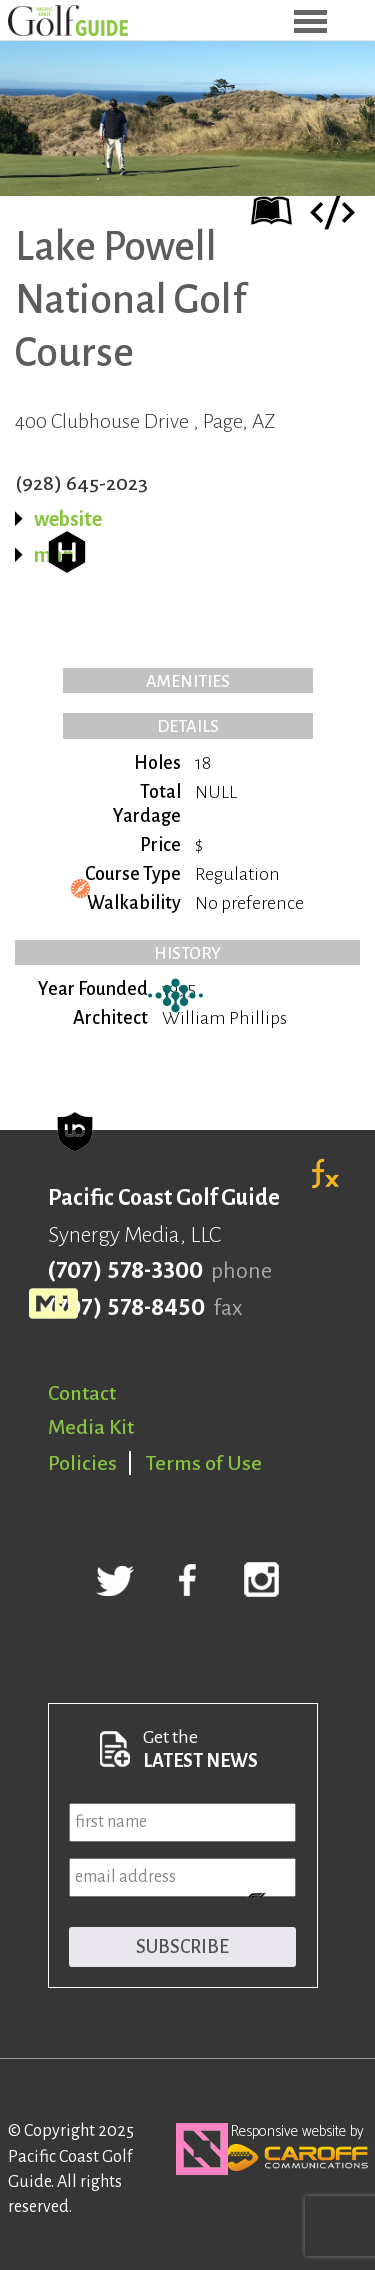 The height and width of the screenshot is (2270, 375). I want to click on view or edit source code, so click(332, 212).